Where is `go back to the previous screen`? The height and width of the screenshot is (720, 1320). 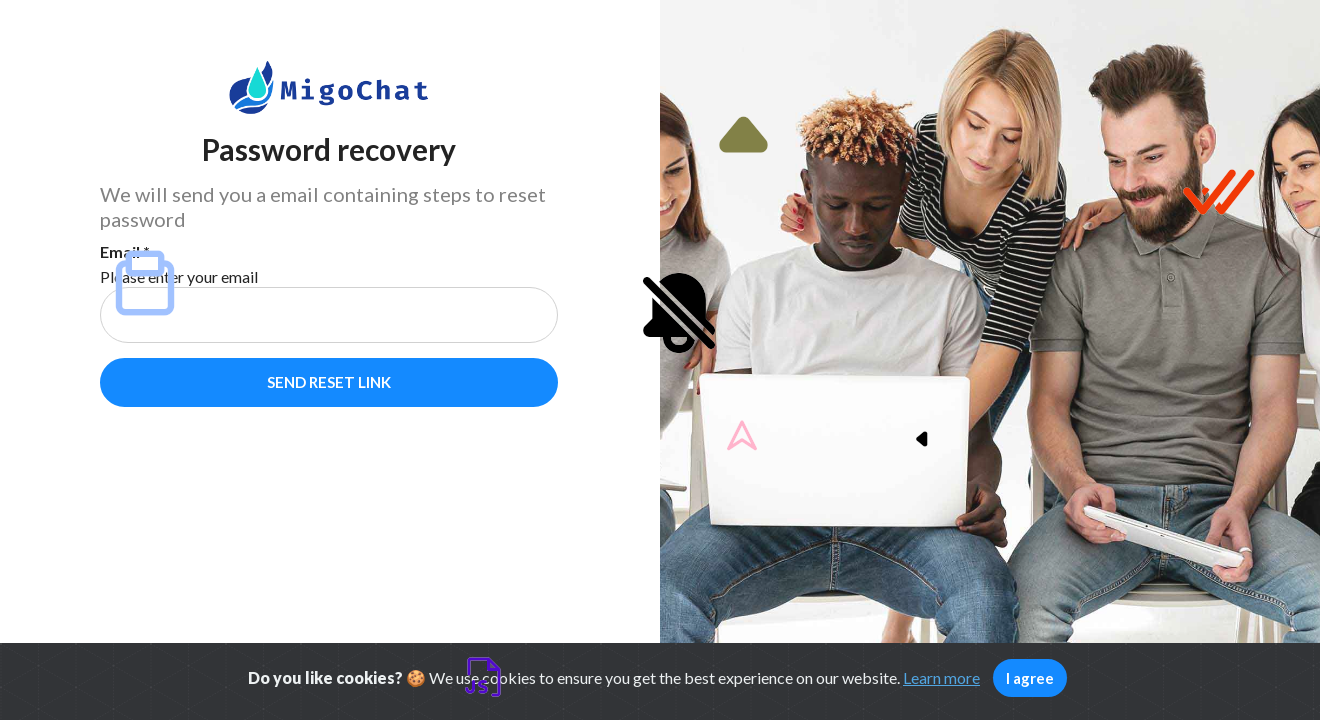
go back to the previous screen is located at coordinates (923, 439).